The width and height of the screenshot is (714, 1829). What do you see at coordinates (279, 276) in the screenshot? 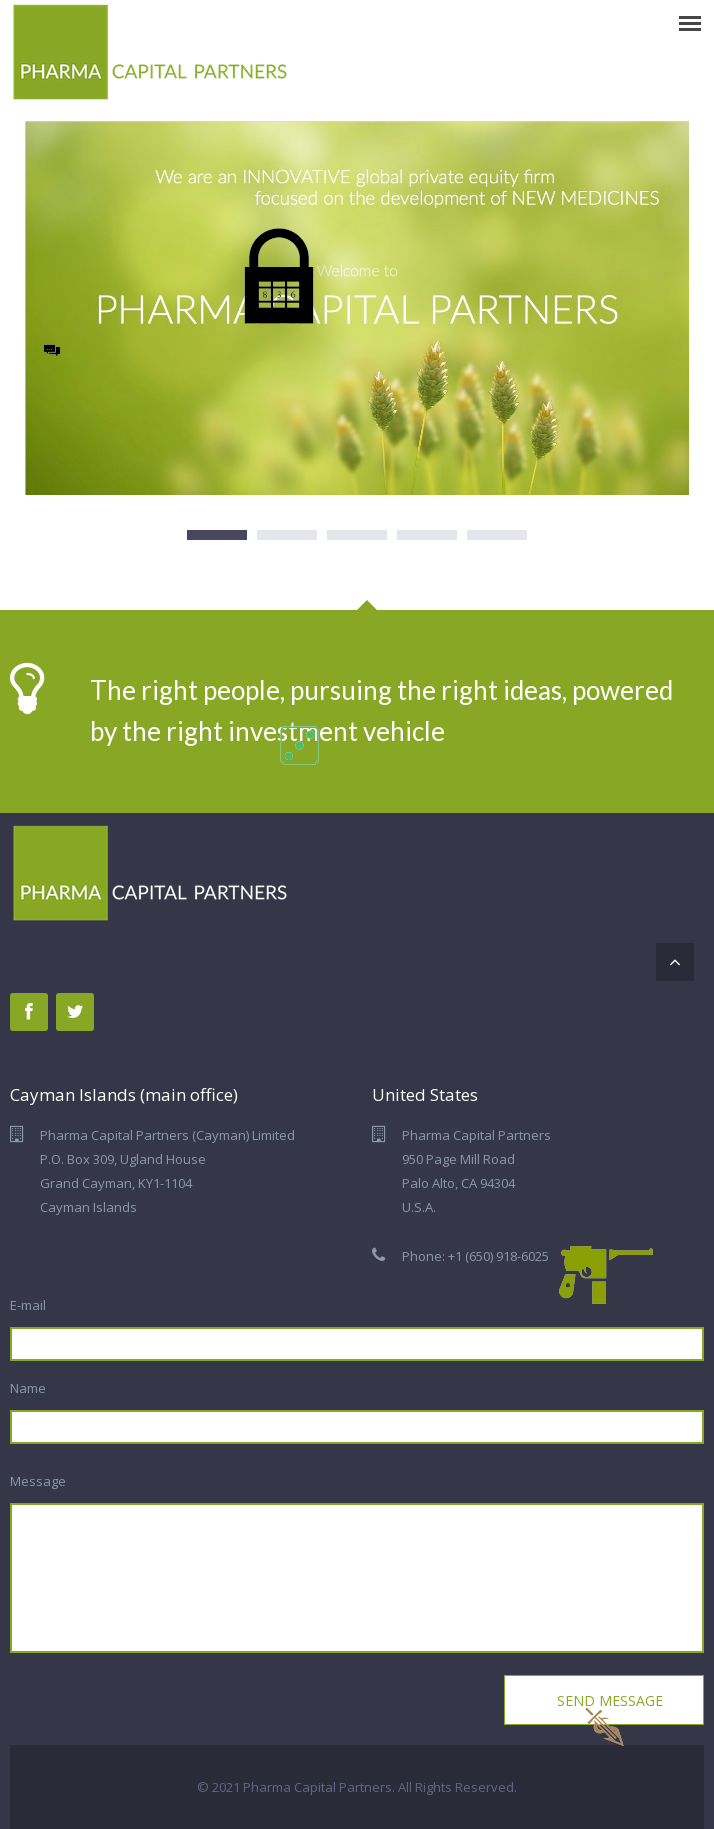
I see `set or manage a security passcode` at bounding box center [279, 276].